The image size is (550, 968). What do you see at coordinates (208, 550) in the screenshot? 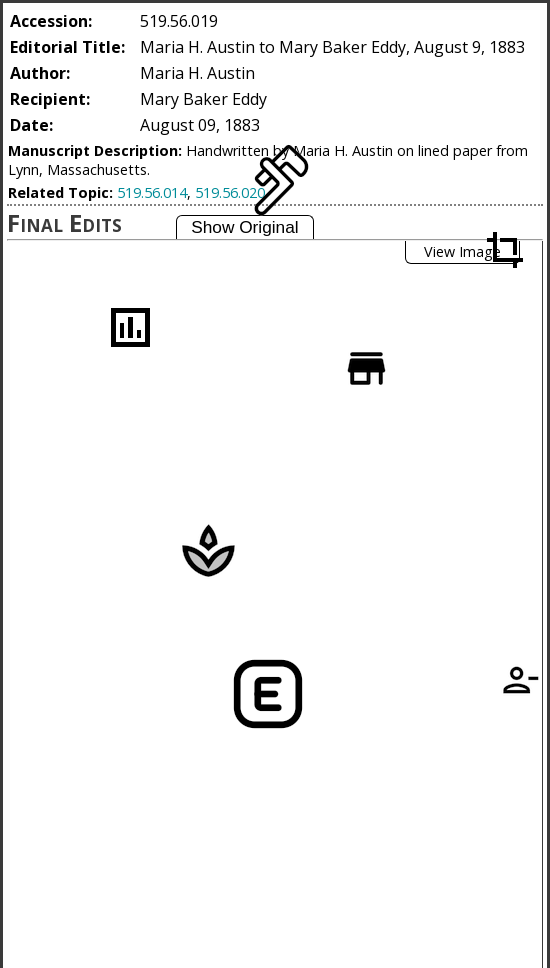
I see `access spa or wellness services` at bounding box center [208, 550].